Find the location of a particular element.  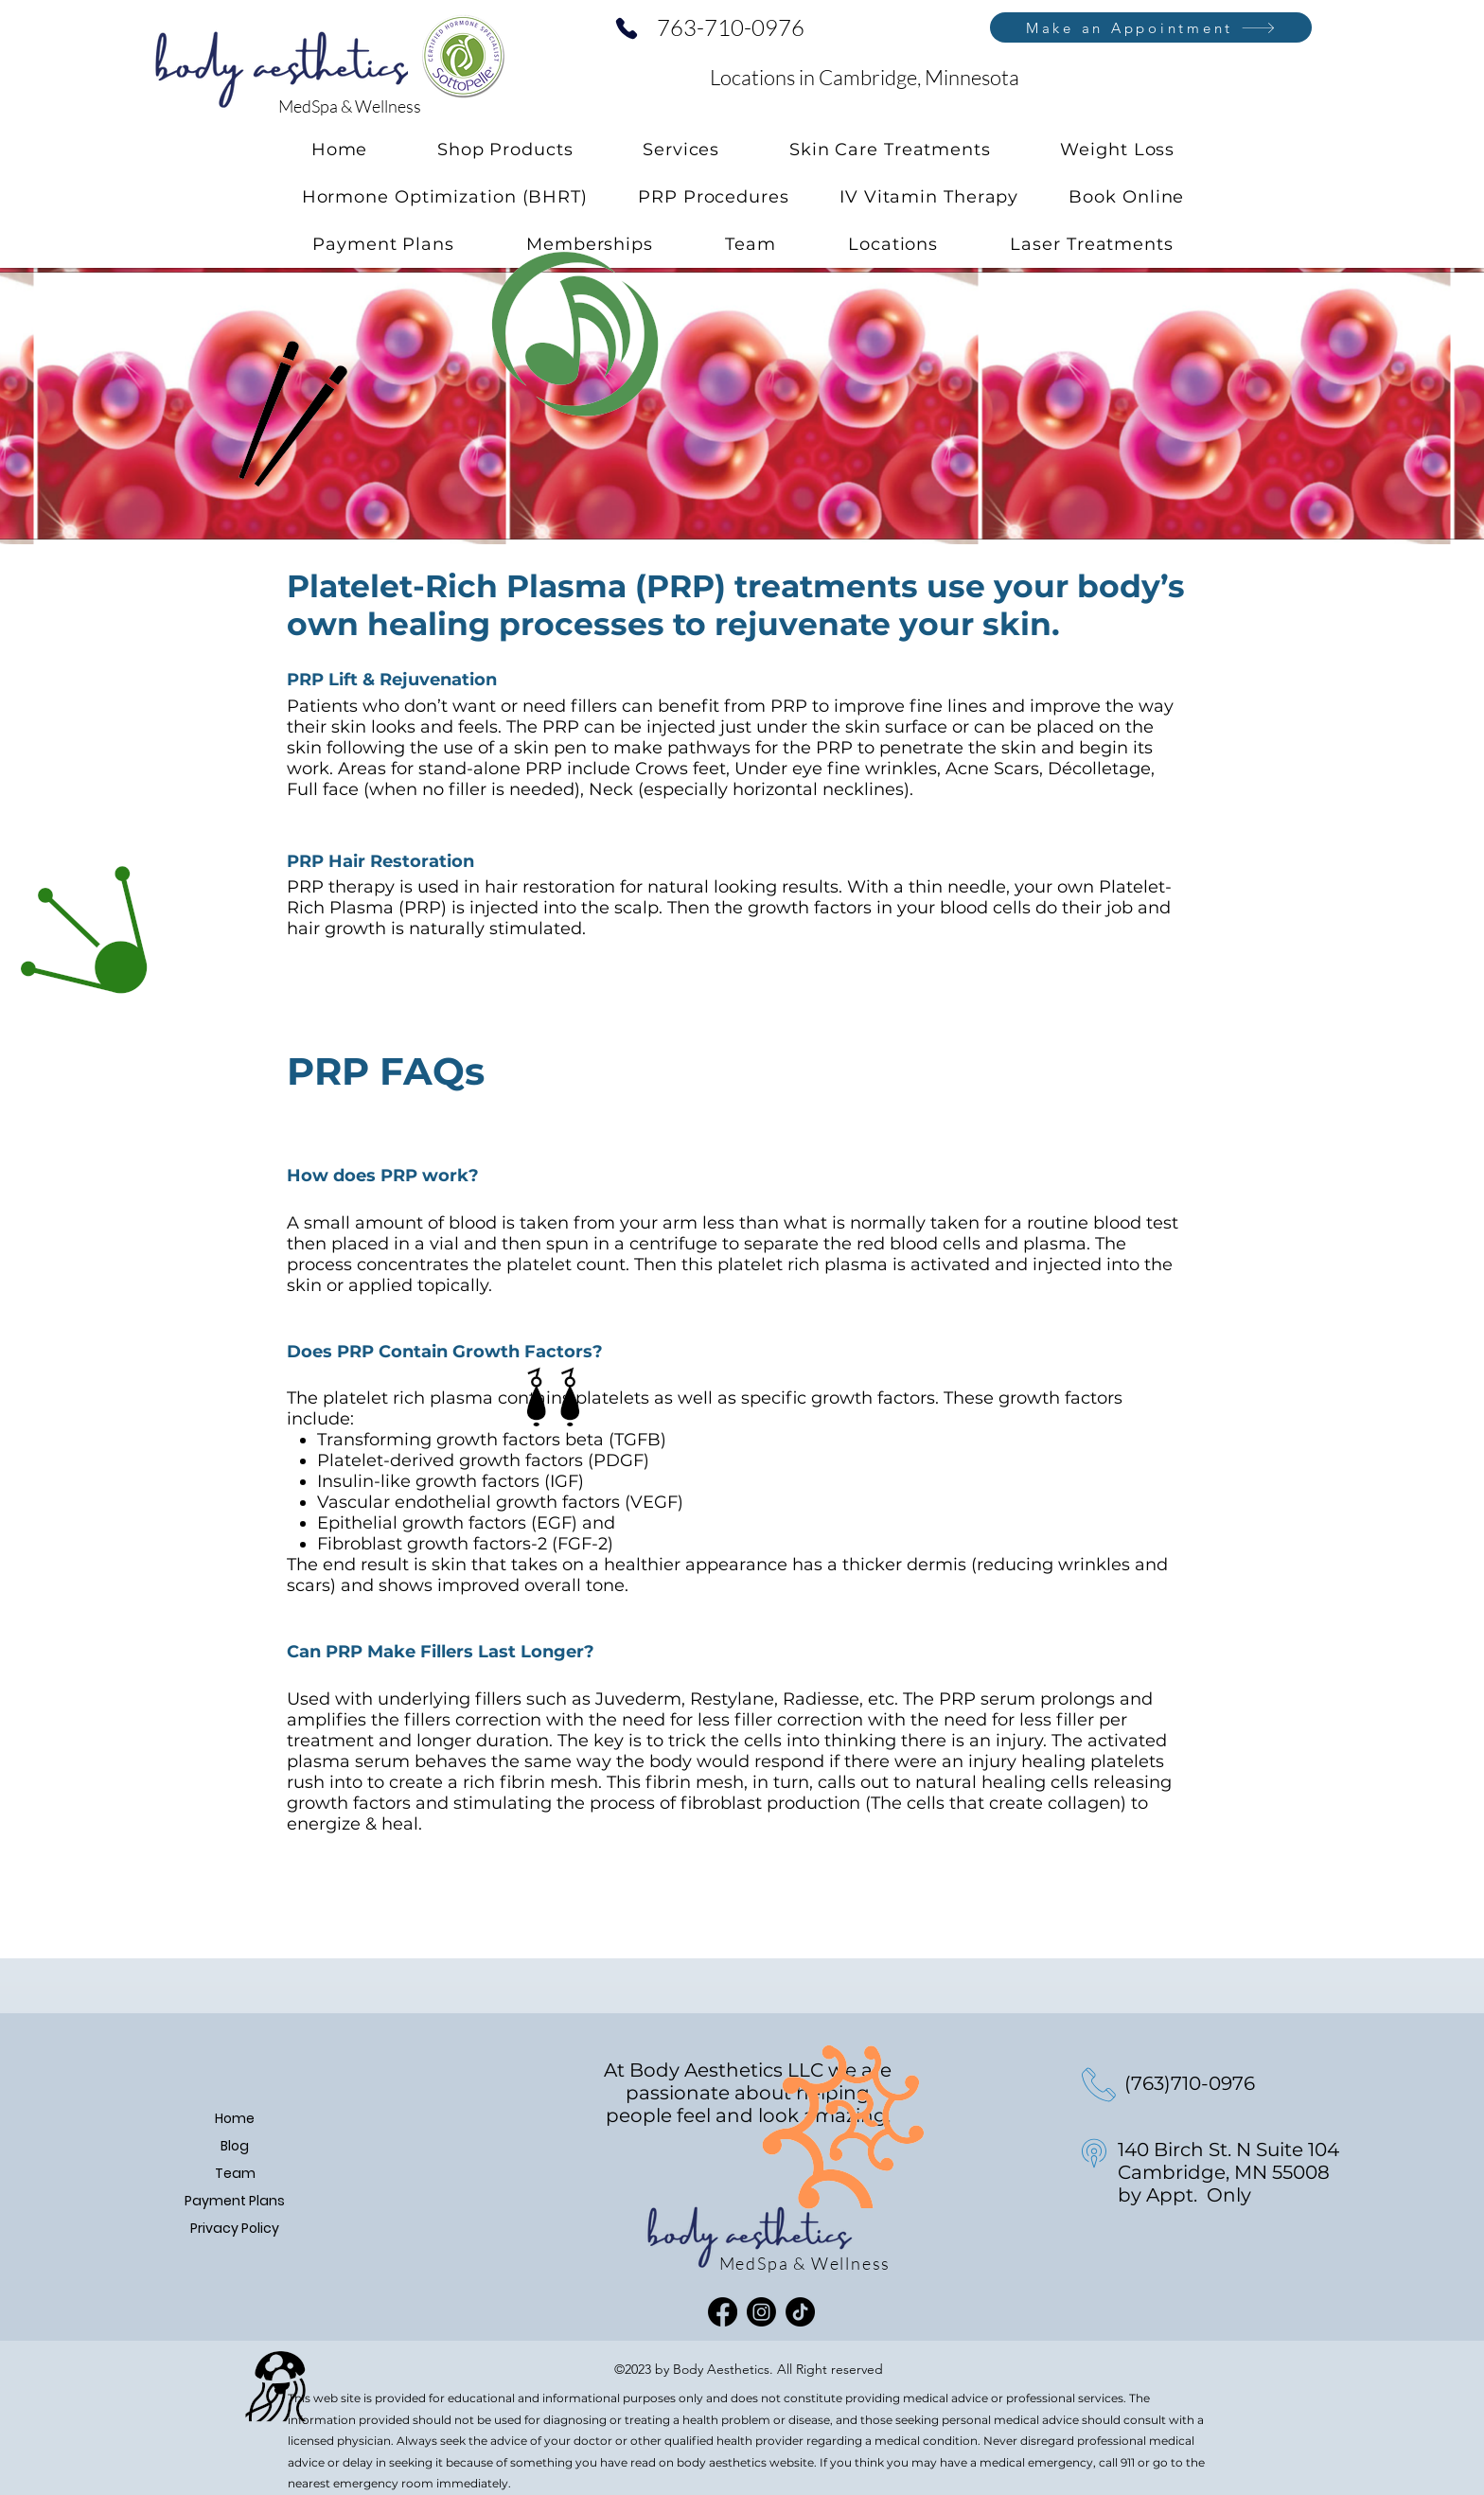

access space or satellite-related features is located at coordinates (84, 930).